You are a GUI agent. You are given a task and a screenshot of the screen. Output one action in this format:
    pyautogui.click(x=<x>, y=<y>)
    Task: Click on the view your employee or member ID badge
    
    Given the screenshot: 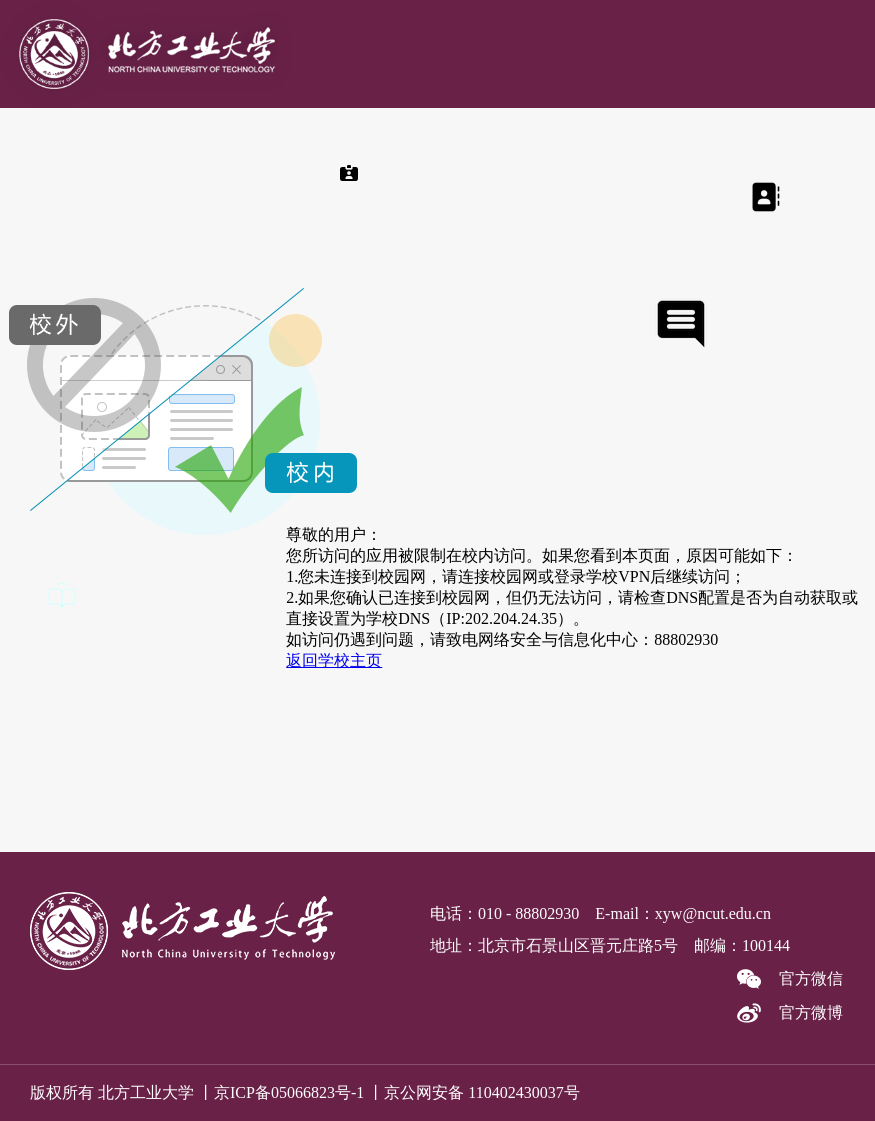 What is the action you would take?
    pyautogui.click(x=349, y=174)
    